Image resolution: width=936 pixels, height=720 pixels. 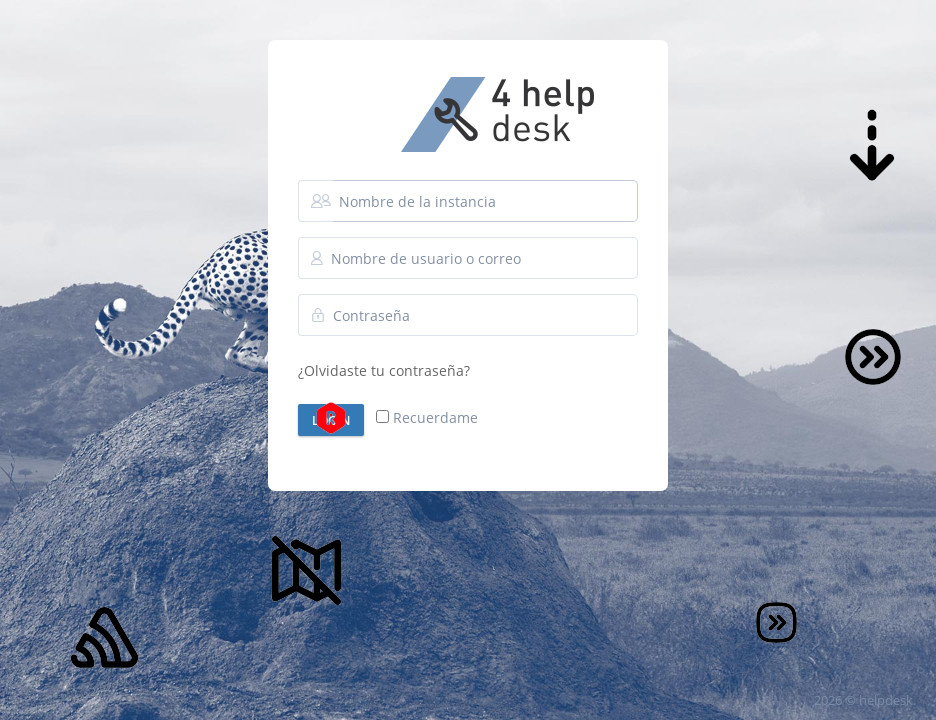 What do you see at coordinates (776, 622) in the screenshot?
I see `skip forward or advance to next item` at bounding box center [776, 622].